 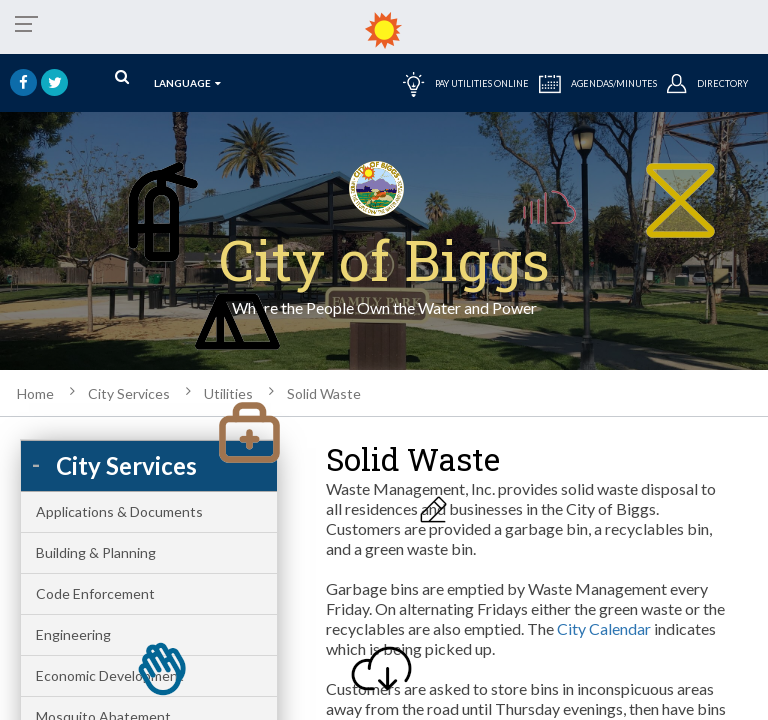 I want to click on access health or medical resources, so click(x=249, y=432).